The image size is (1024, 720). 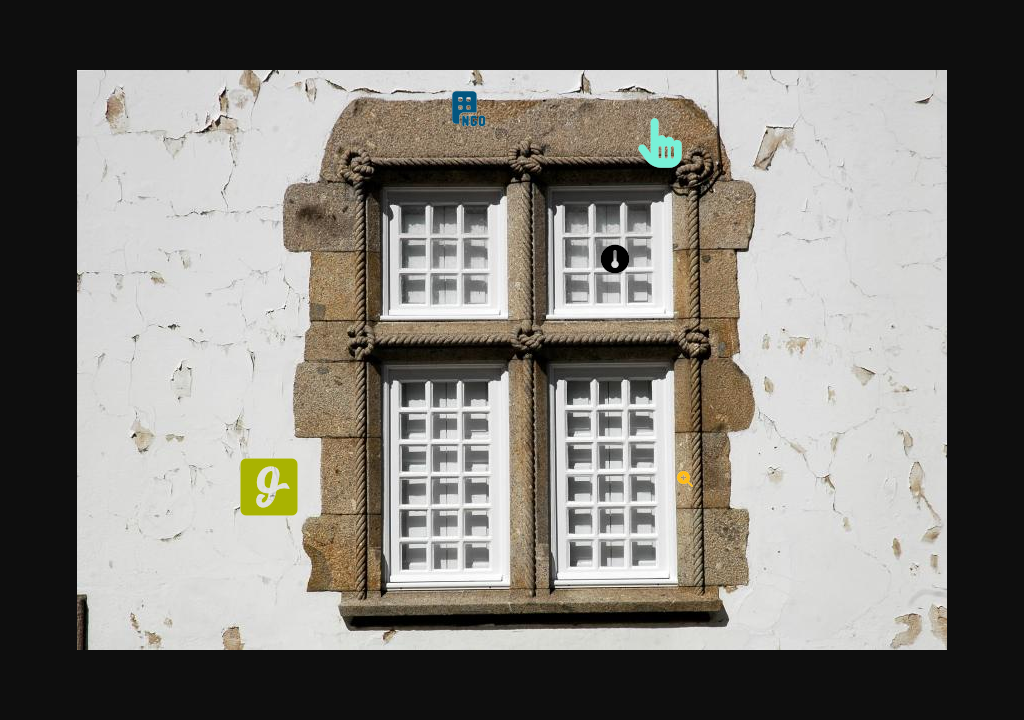 What do you see at coordinates (466, 107) in the screenshot?
I see `navigate to non-governmental organization directory` at bounding box center [466, 107].